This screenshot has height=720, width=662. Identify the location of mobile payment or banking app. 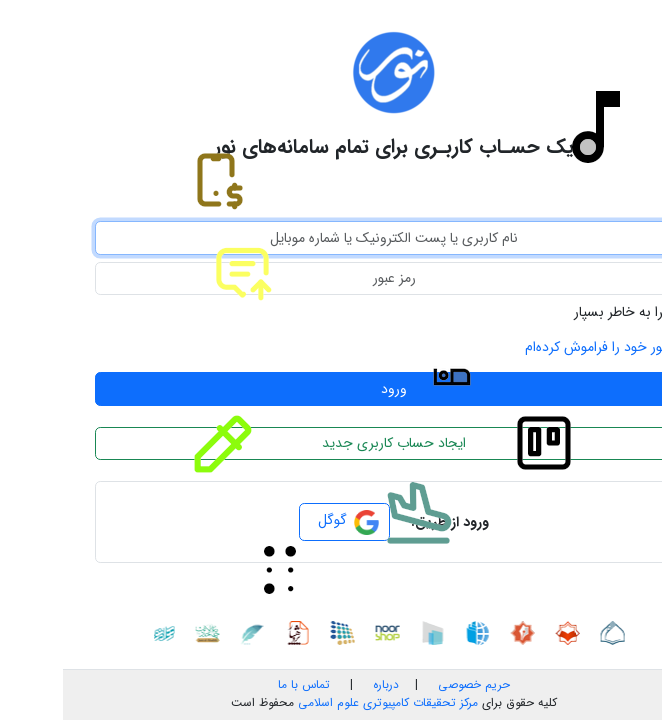
(216, 180).